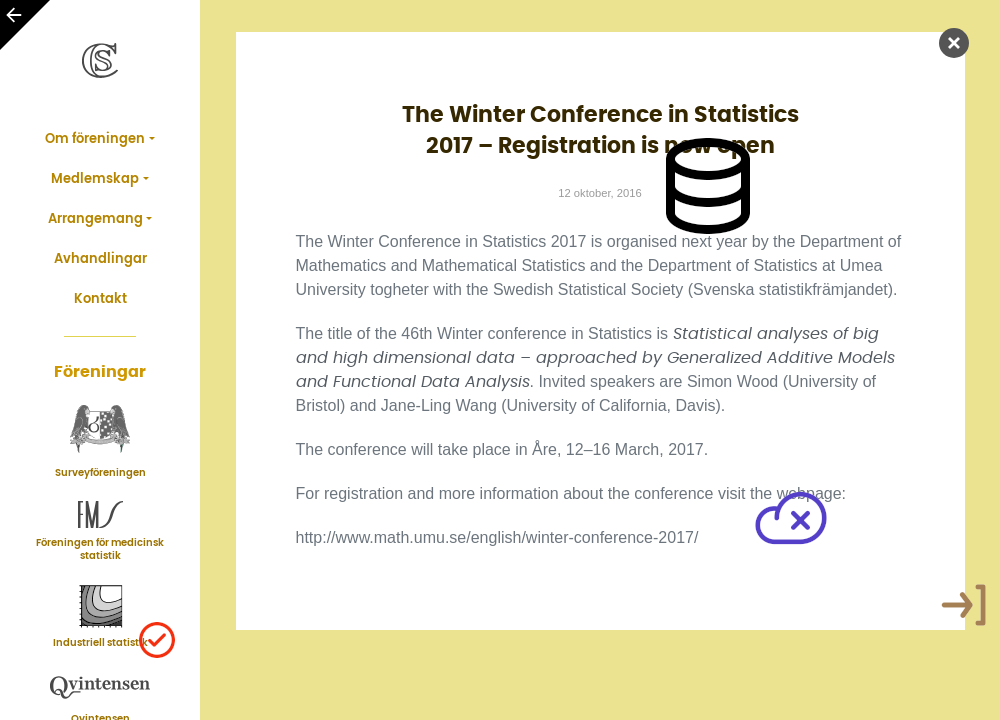 This screenshot has height=720, width=1000. Describe the element at coordinates (157, 640) in the screenshot. I see `indicates a completed or successful action` at that location.